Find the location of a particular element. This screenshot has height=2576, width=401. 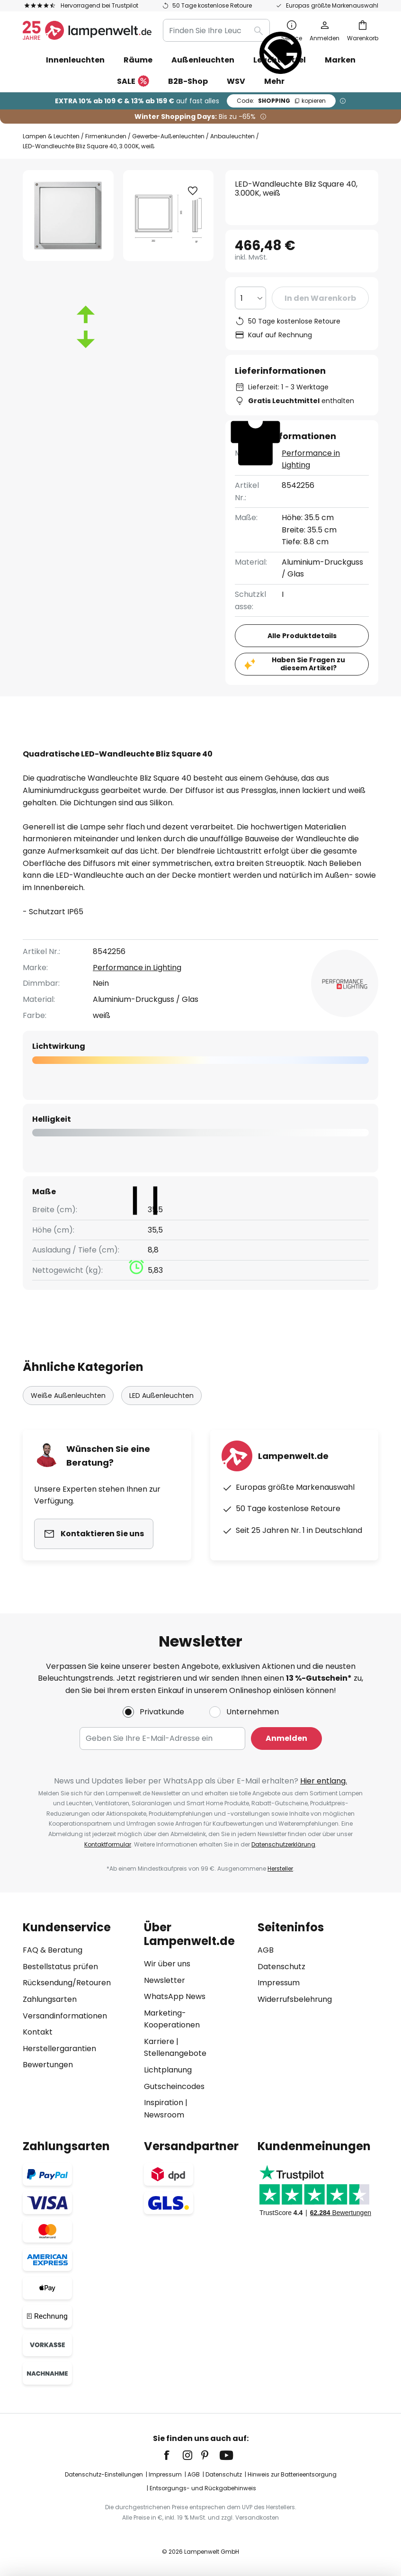

expand content vertically is located at coordinates (86, 327).